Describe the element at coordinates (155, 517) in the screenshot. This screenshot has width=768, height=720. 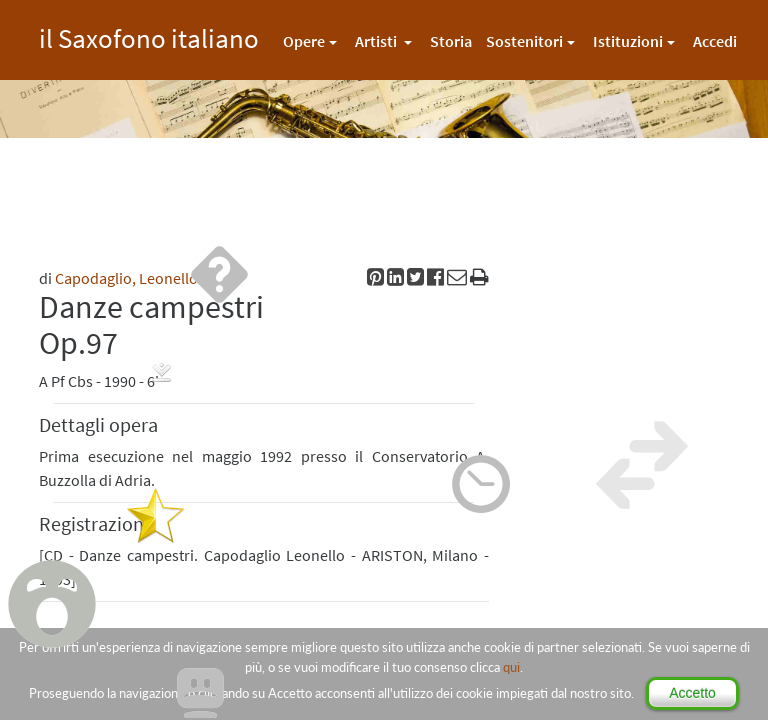
I see `indicates a partial or half rating` at that location.